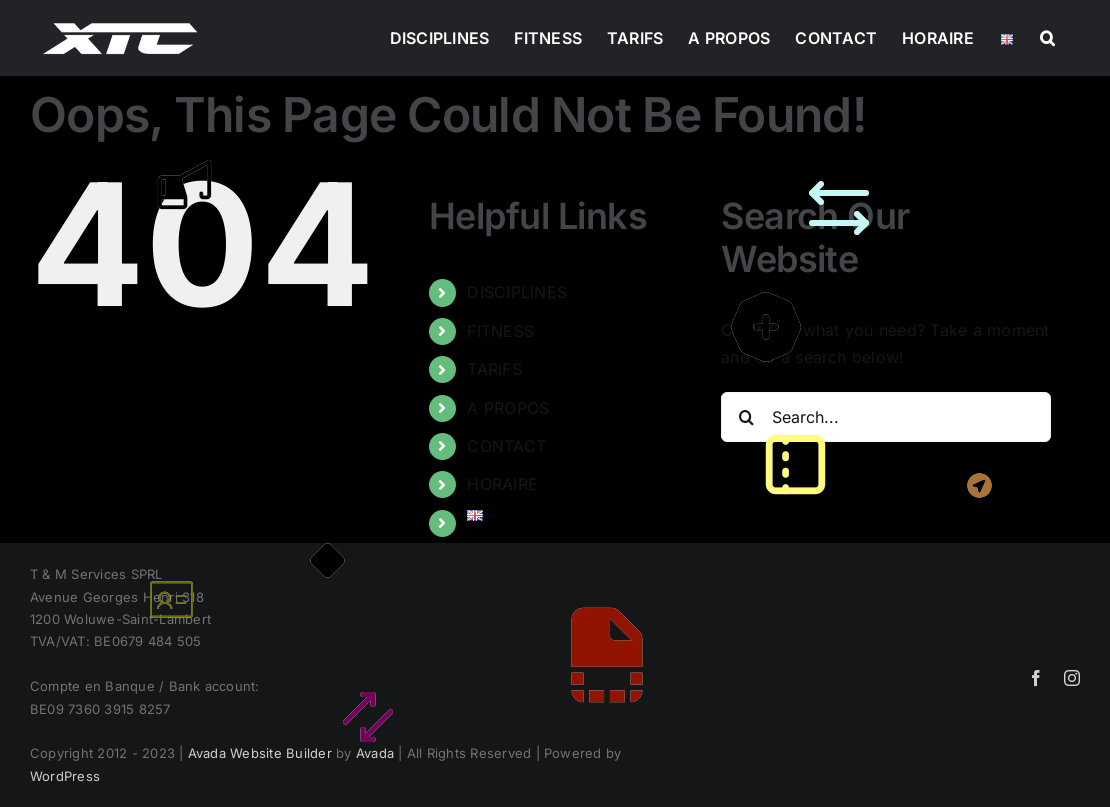 Image resolution: width=1110 pixels, height=807 pixels. What do you see at coordinates (171, 599) in the screenshot?
I see `view profile or account information` at bounding box center [171, 599].